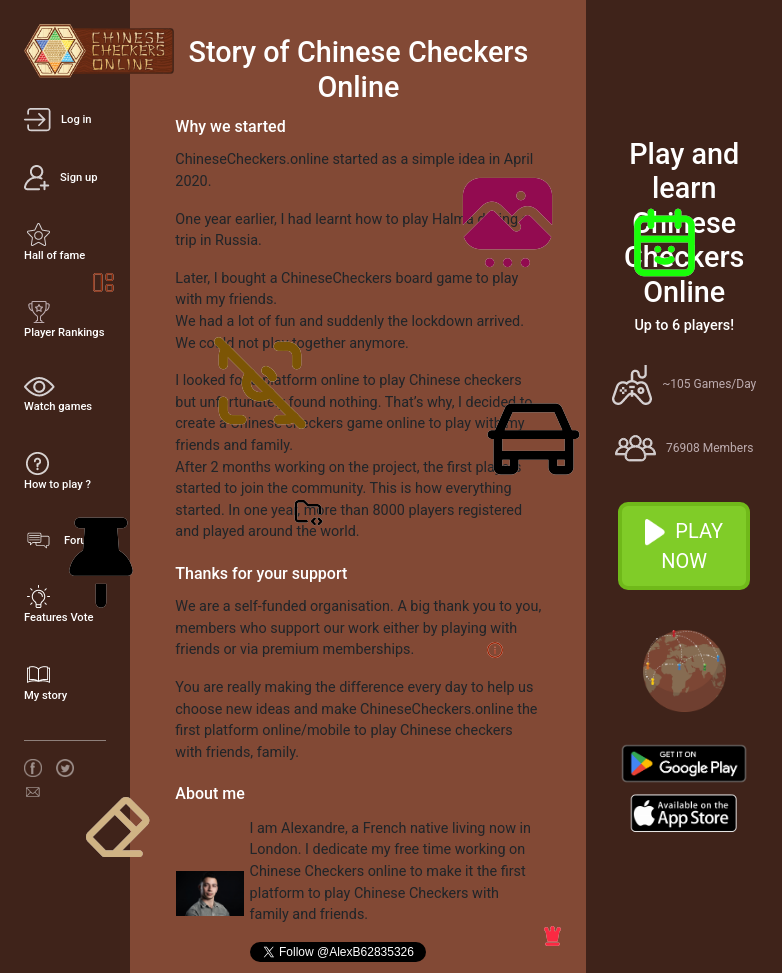 The height and width of the screenshot is (973, 782). What do you see at coordinates (664, 242) in the screenshot?
I see `view upcoming fun events or celebrations` at bounding box center [664, 242].